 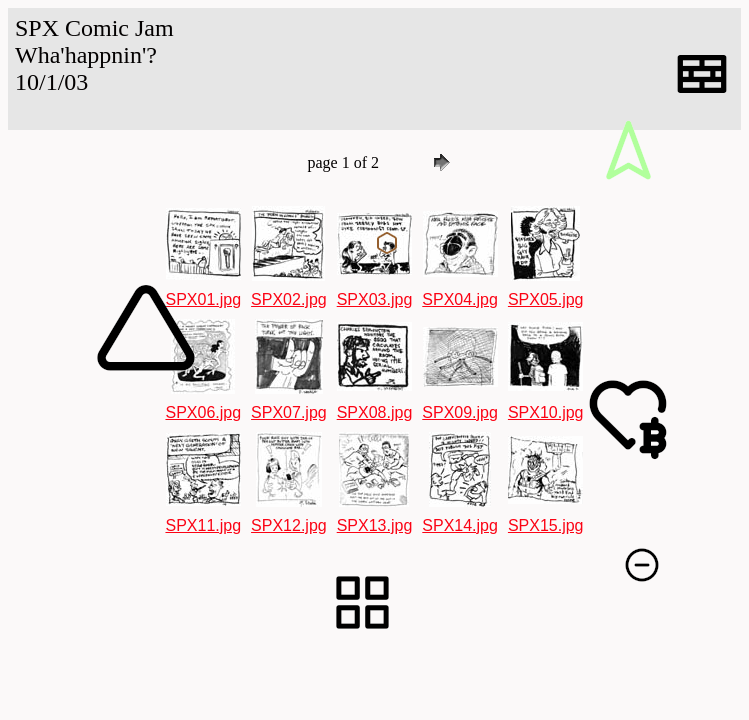 What do you see at coordinates (362, 602) in the screenshot?
I see `view items in grid layout` at bounding box center [362, 602].